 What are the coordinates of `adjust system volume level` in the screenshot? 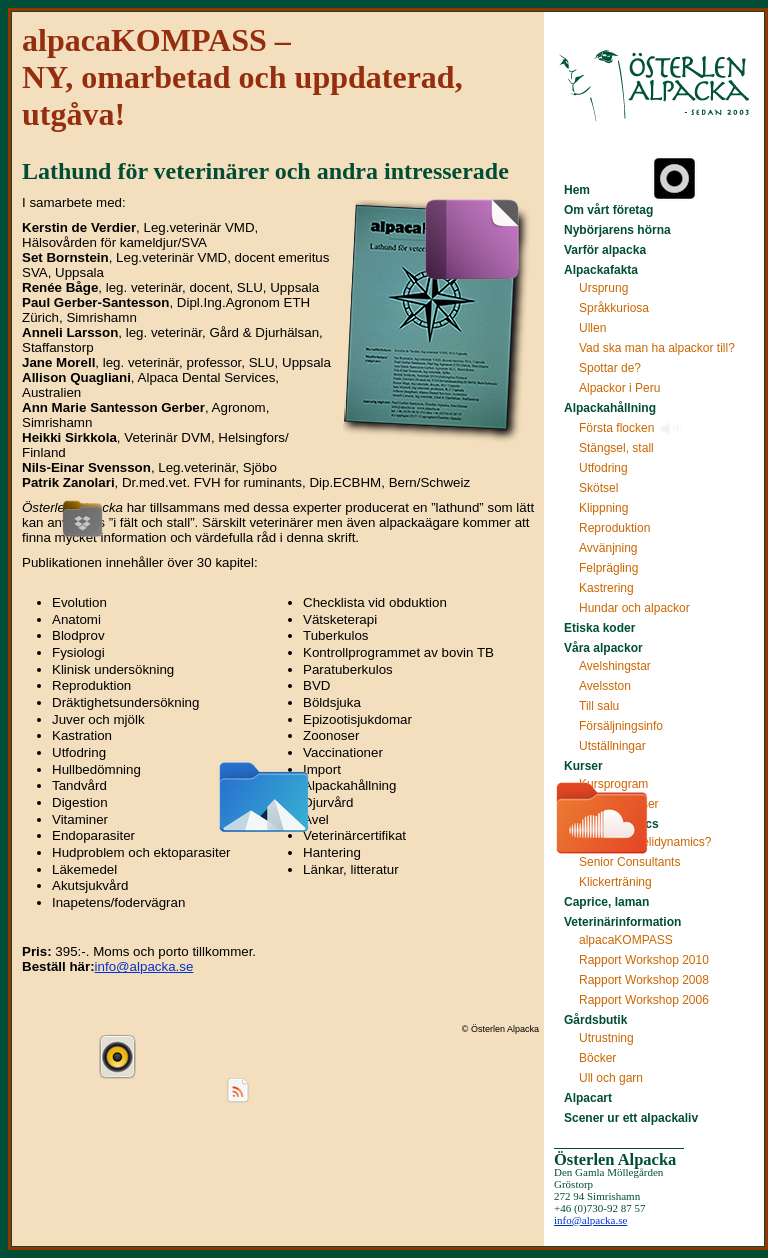 It's located at (671, 428).